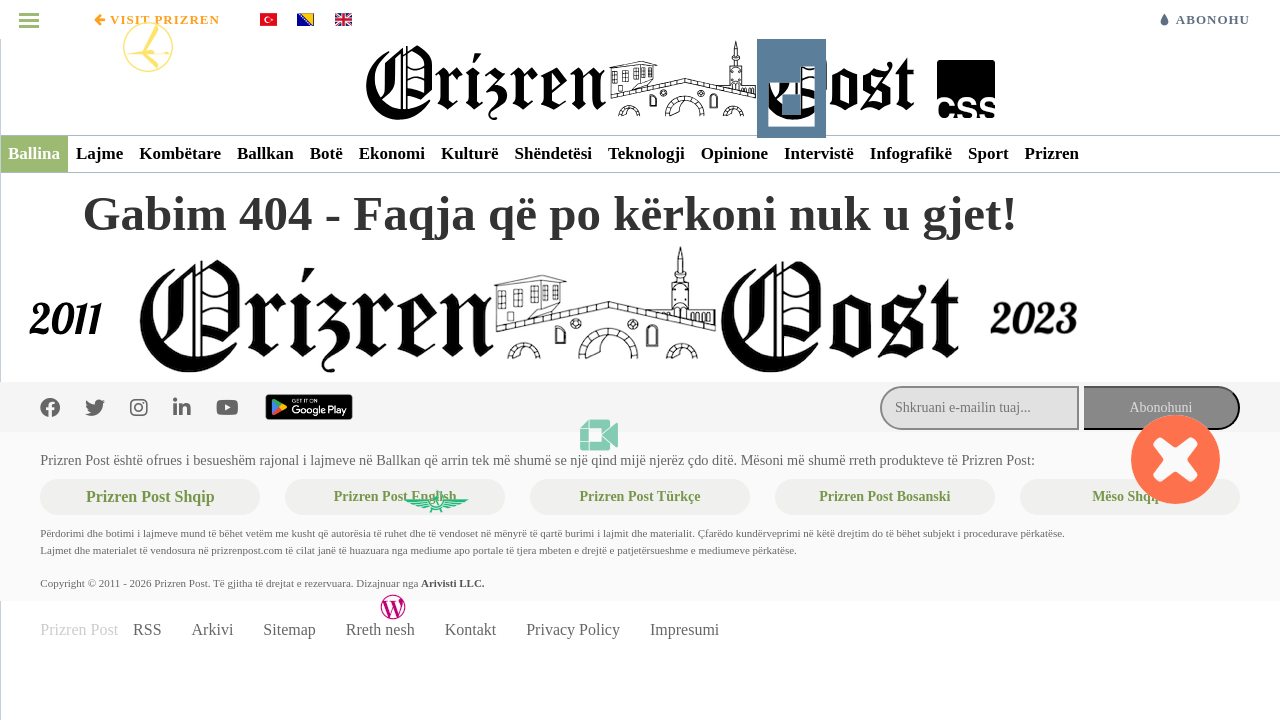  What do you see at coordinates (791, 88) in the screenshot?
I see `containerd container runtime logo` at bounding box center [791, 88].